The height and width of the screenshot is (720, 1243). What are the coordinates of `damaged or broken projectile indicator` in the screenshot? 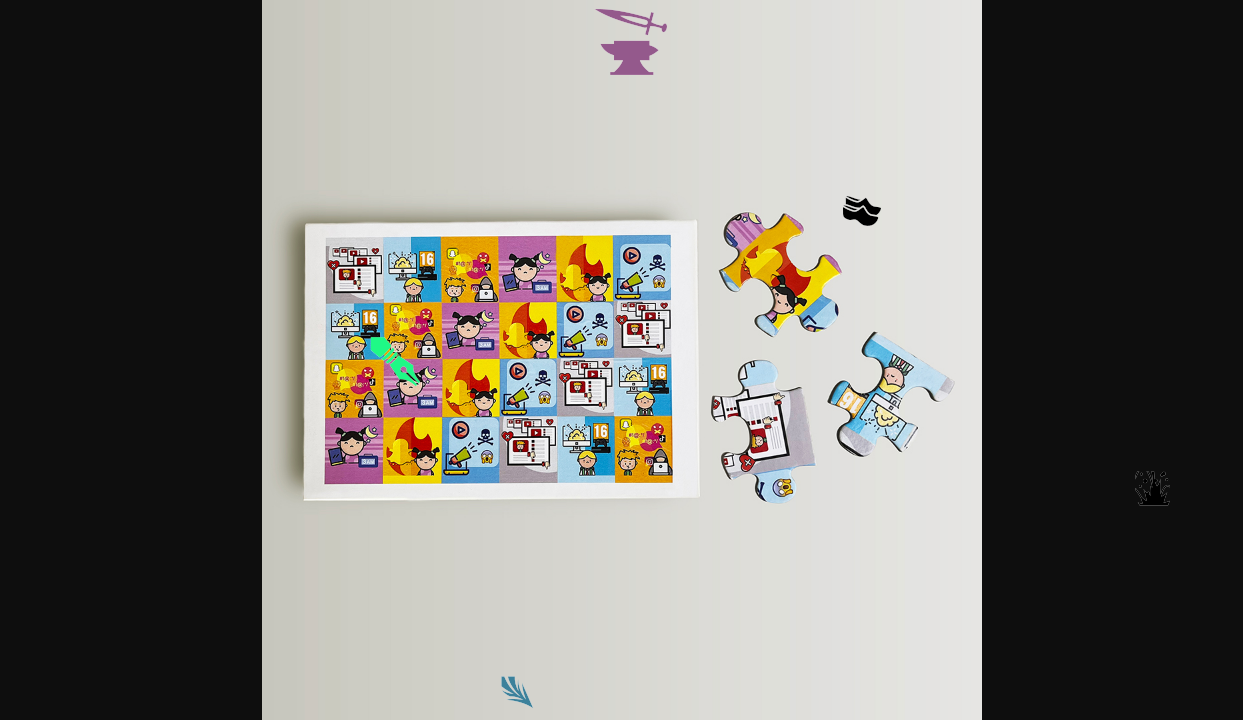 It's located at (517, 692).